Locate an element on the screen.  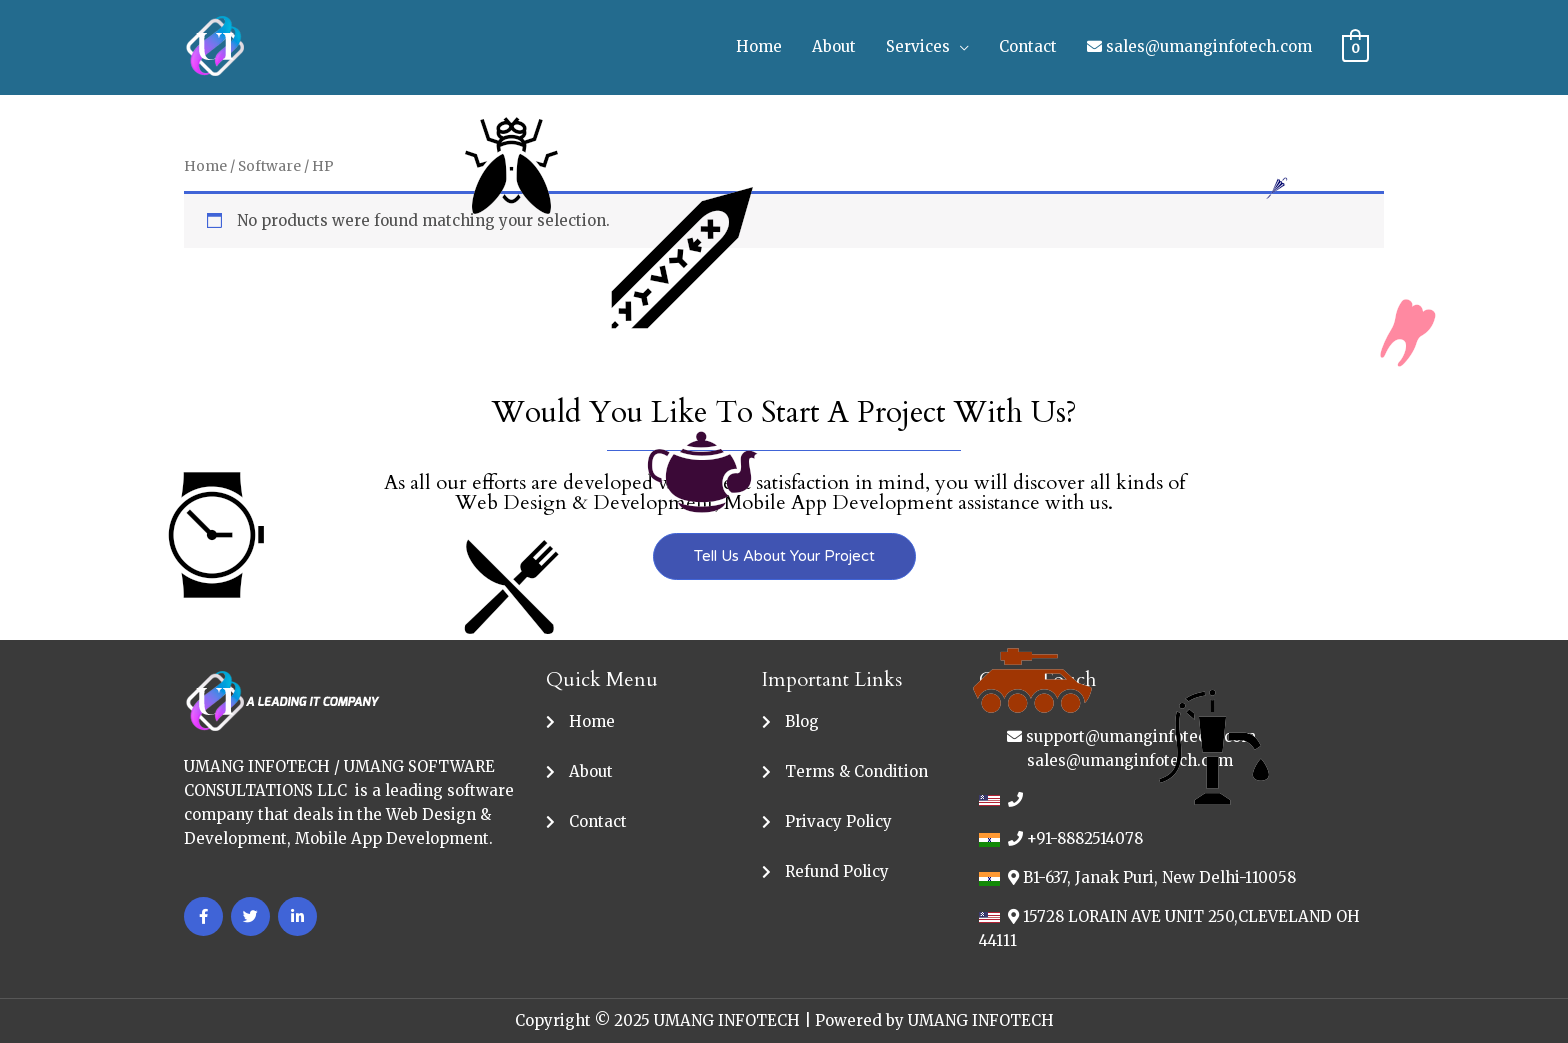
find nearby restaurants or dining options is located at coordinates (512, 586).